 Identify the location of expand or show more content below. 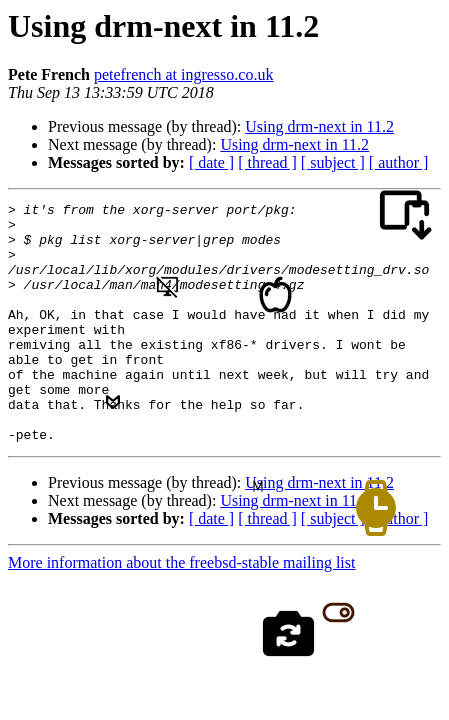
(113, 402).